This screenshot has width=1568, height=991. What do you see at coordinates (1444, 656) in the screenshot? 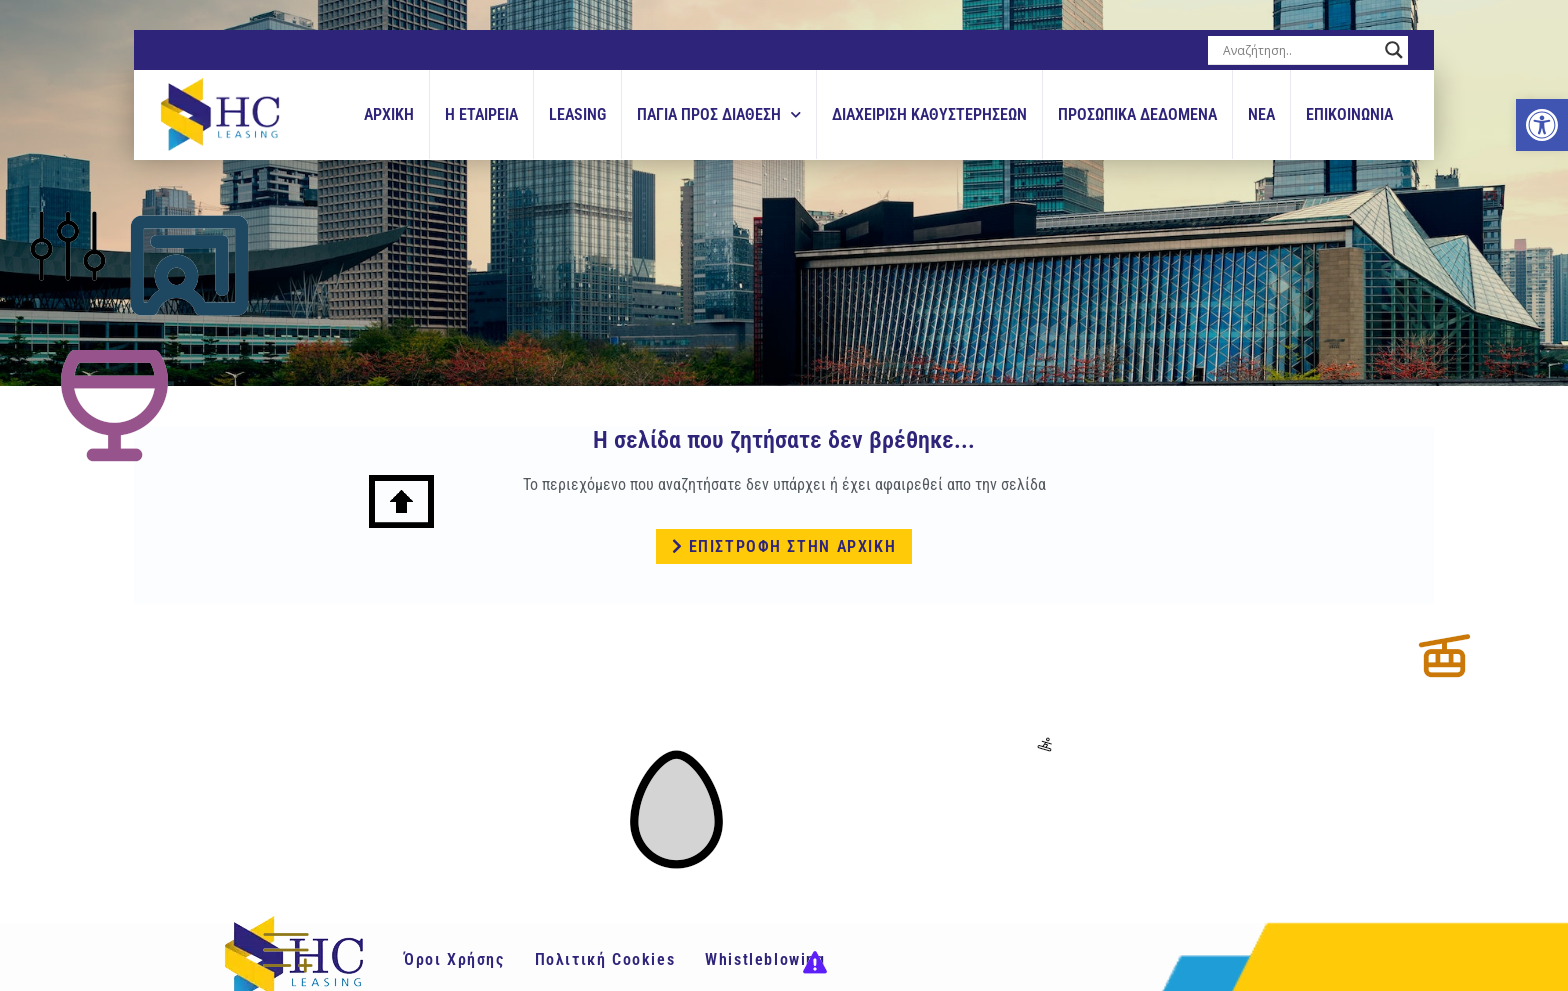
I see `access cable car or aerial tramway transit options` at bounding box center [1444, 656].